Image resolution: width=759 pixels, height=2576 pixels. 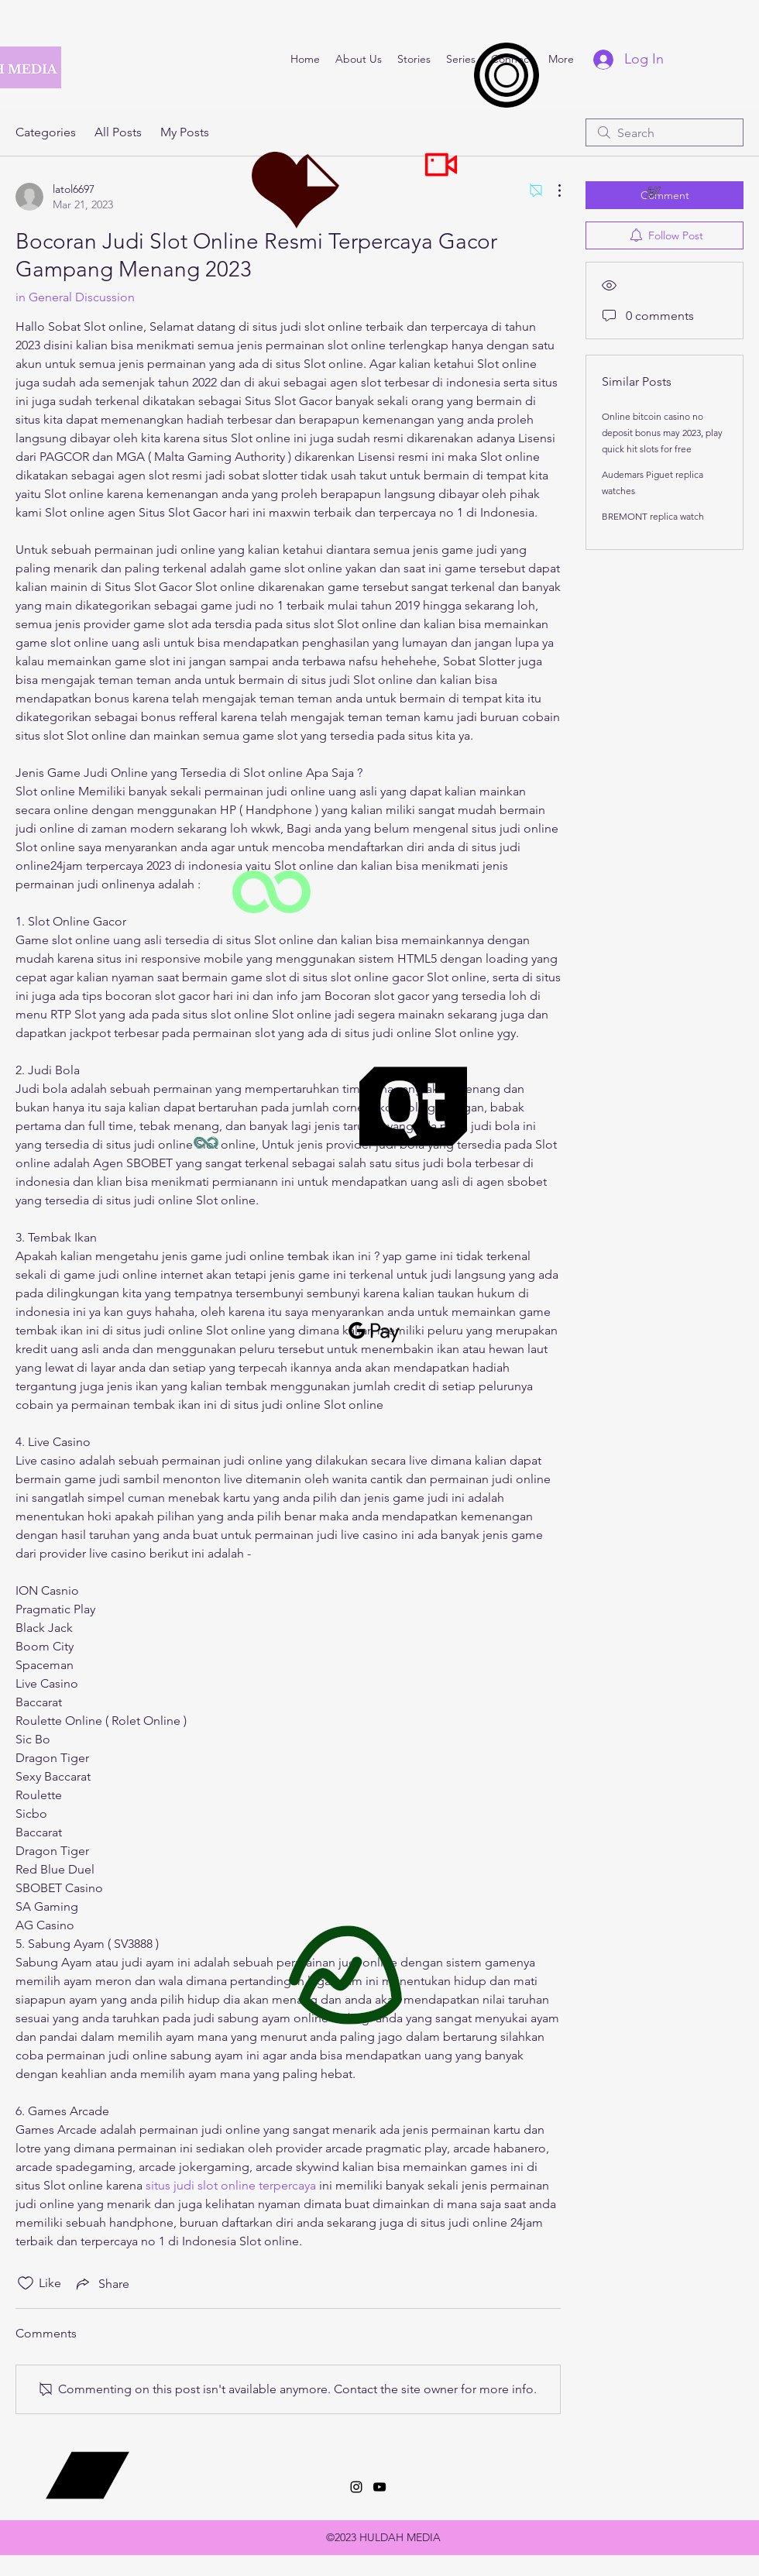 What do you see at coordinates (413, 1106) in the screenshot?
I see `Qt framework branding or logo` at bounding box center [413, 1106].